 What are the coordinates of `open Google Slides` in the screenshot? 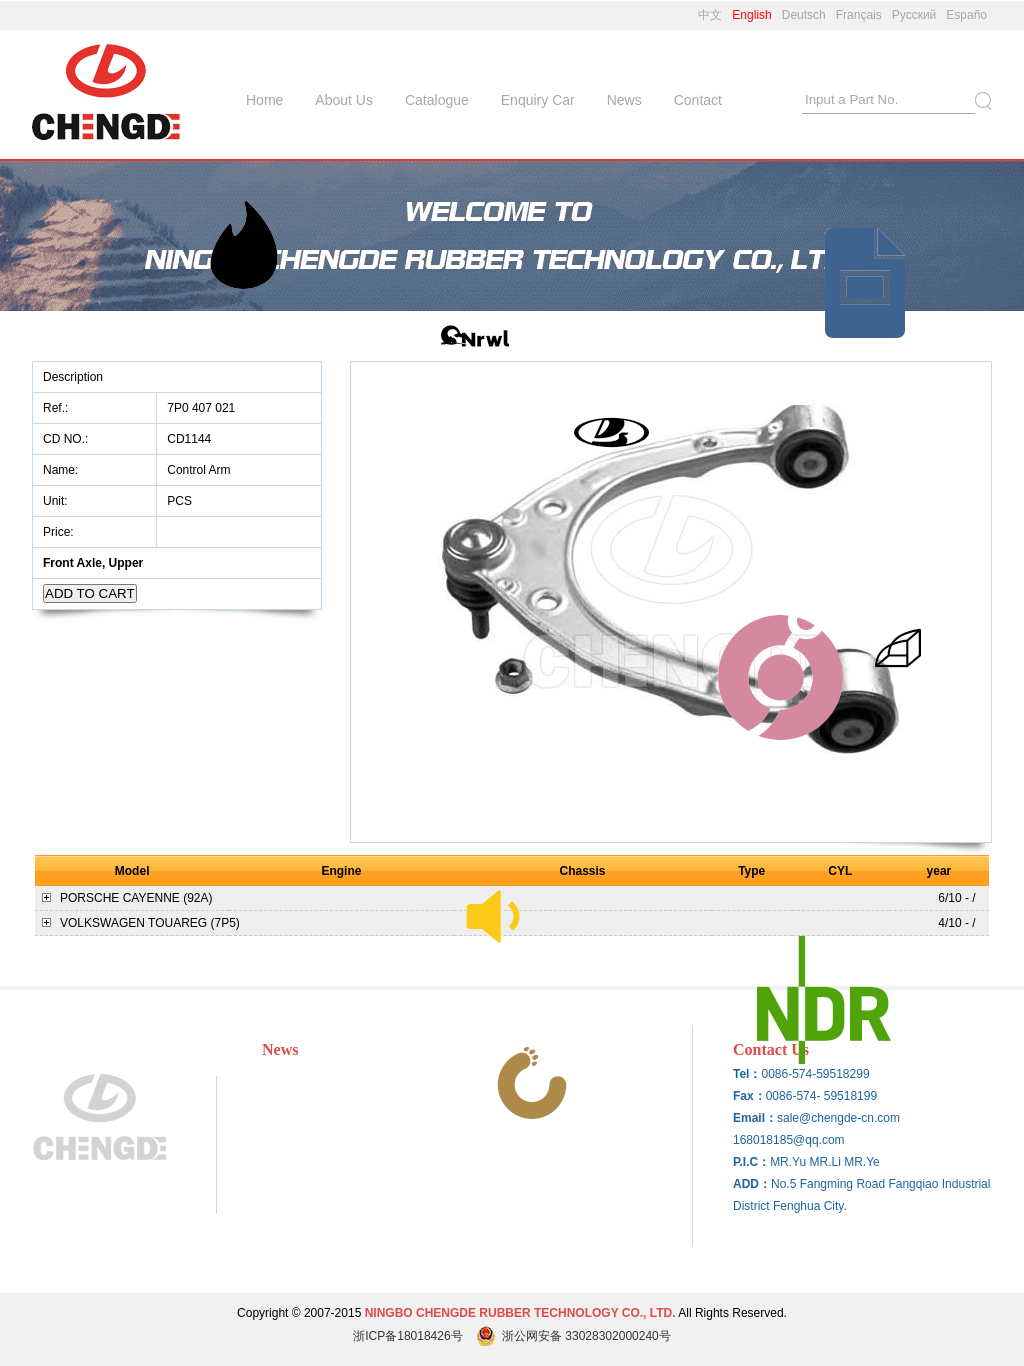 It's located at (865, 283).